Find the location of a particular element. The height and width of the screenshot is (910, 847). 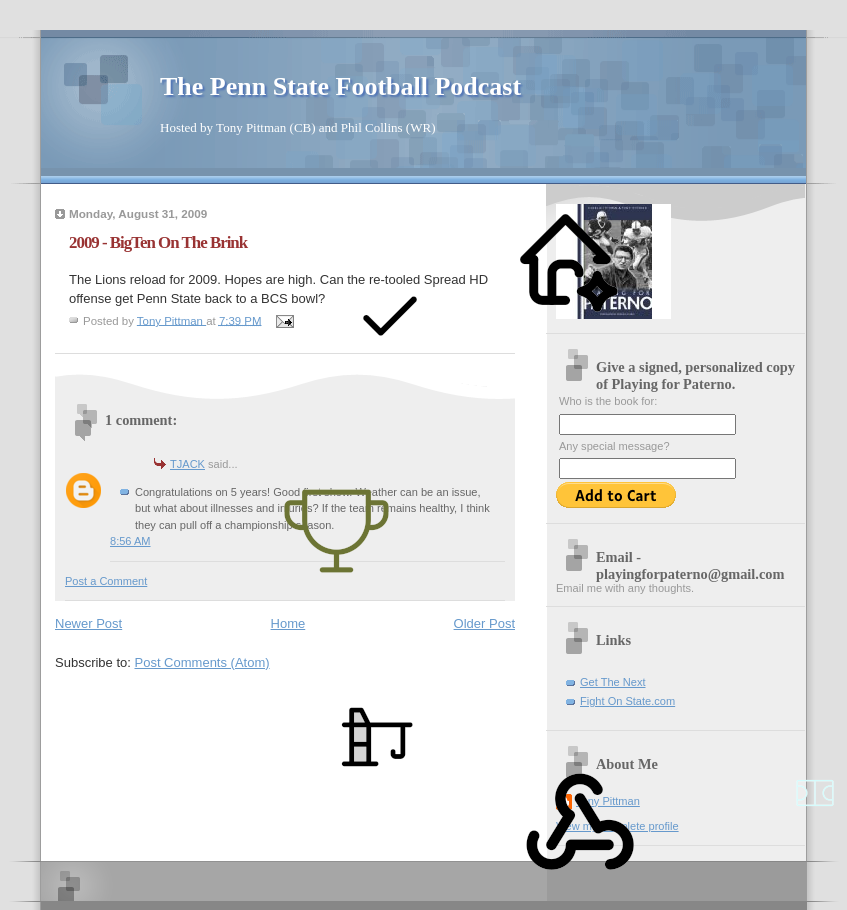

view basketball court availability is located at coordinates (815, 793).